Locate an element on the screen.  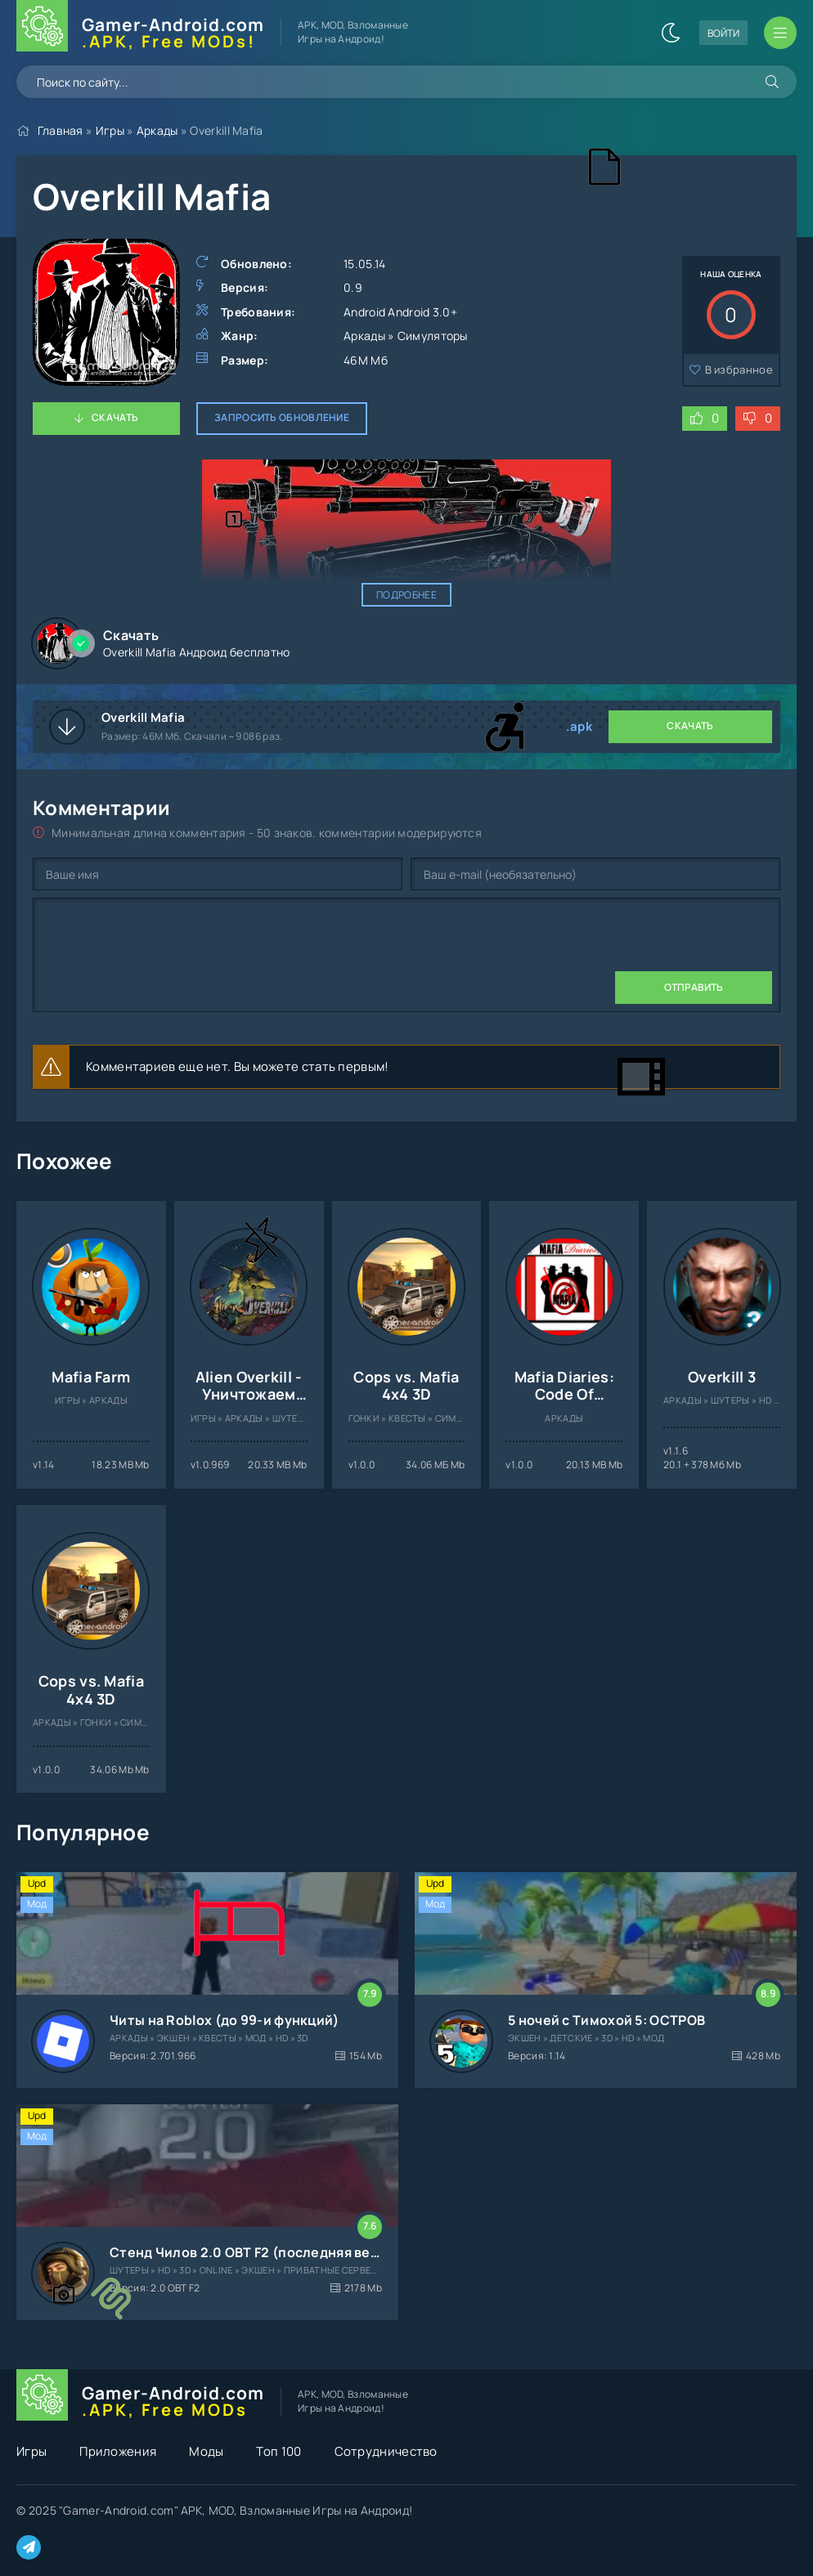
indicates the first item or step in a sequence is located at coordinates (234, 519).